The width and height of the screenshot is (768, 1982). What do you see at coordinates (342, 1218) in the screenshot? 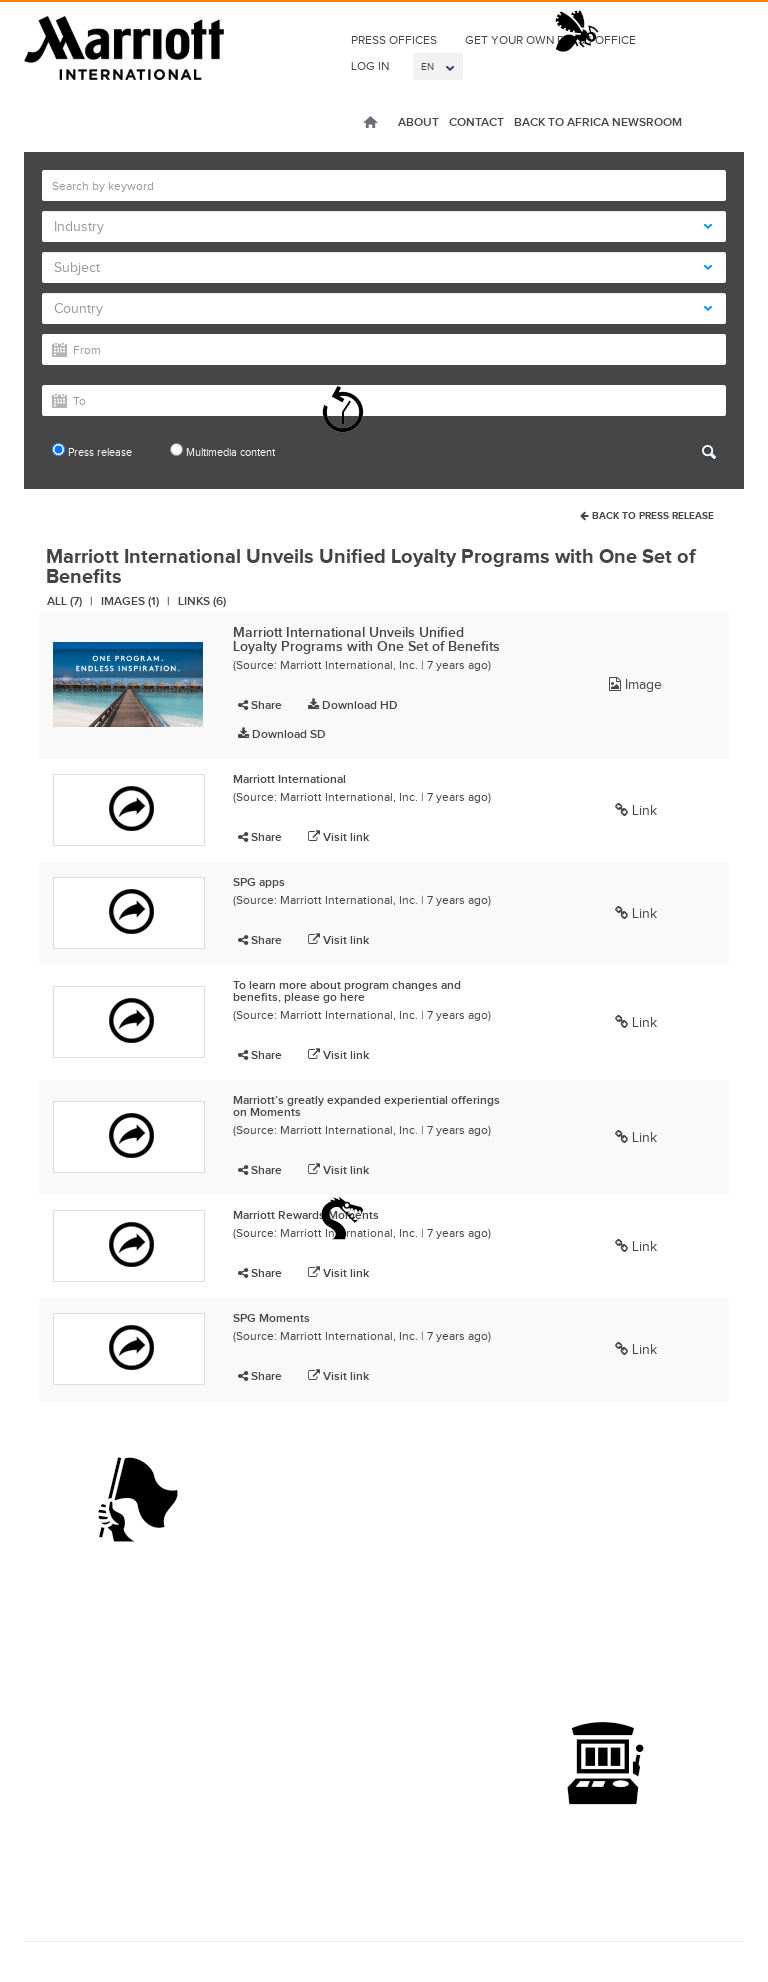
I see `select sea serpent creature in game` at bounding box center [342, 1218].